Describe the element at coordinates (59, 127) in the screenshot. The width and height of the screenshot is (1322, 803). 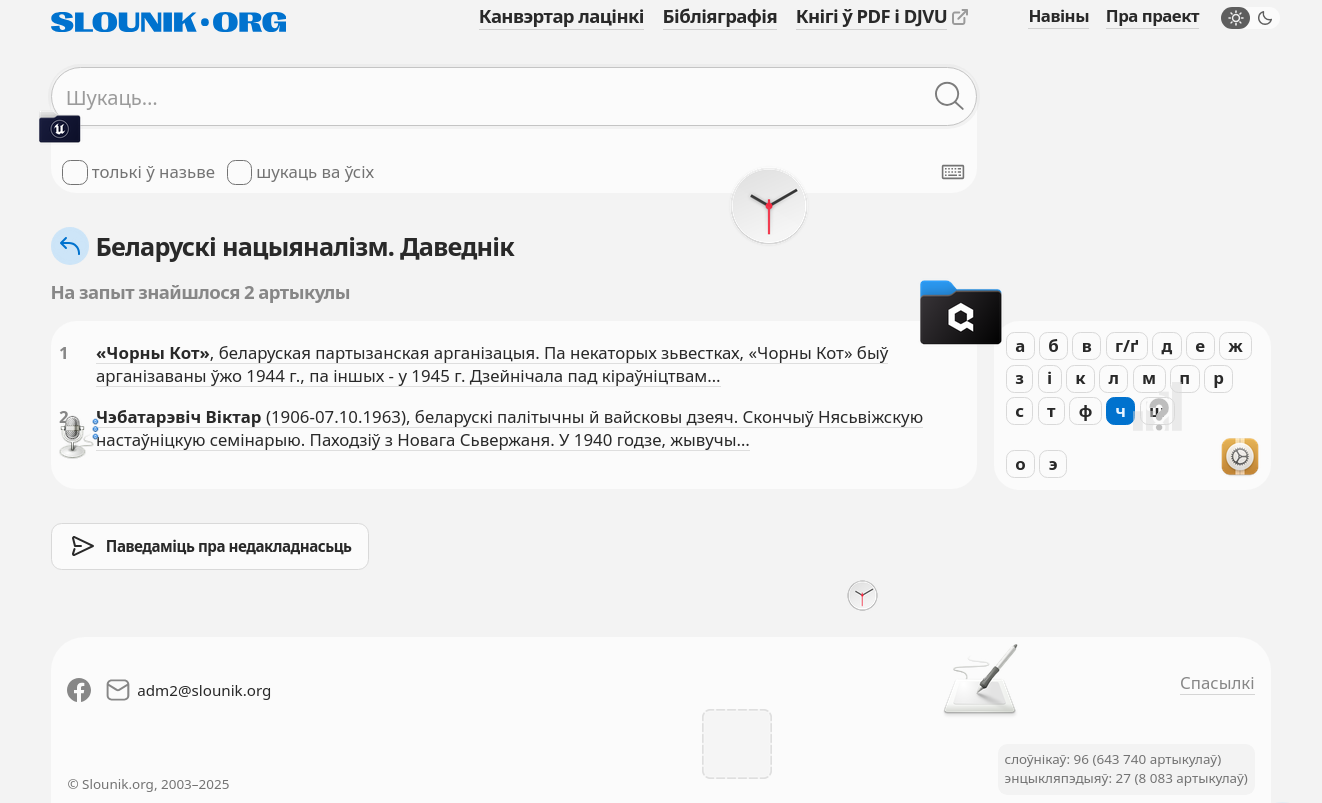
I see `folder containing Unreal Engine project files` at that location.